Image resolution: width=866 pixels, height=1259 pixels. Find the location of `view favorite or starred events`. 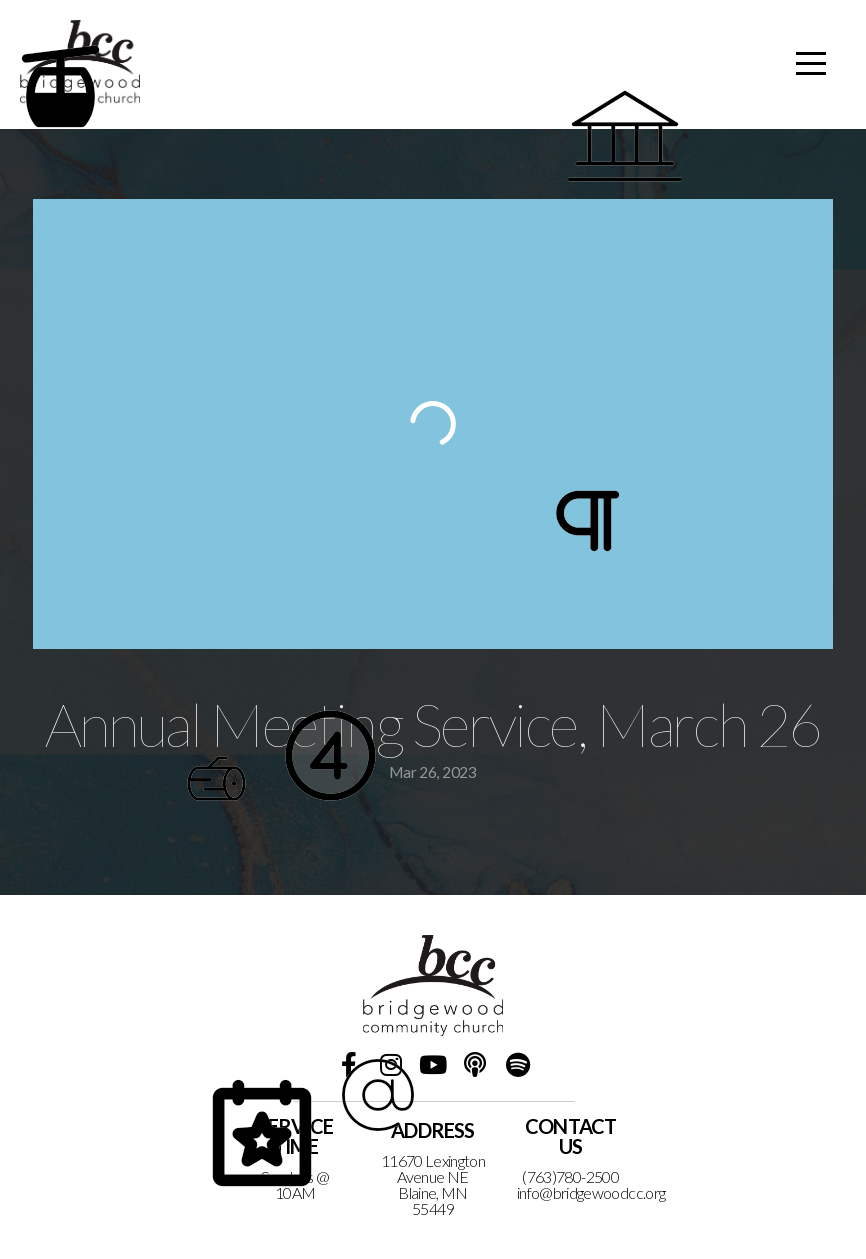

view favorite or starred events is located at coordinates (262, 1137).